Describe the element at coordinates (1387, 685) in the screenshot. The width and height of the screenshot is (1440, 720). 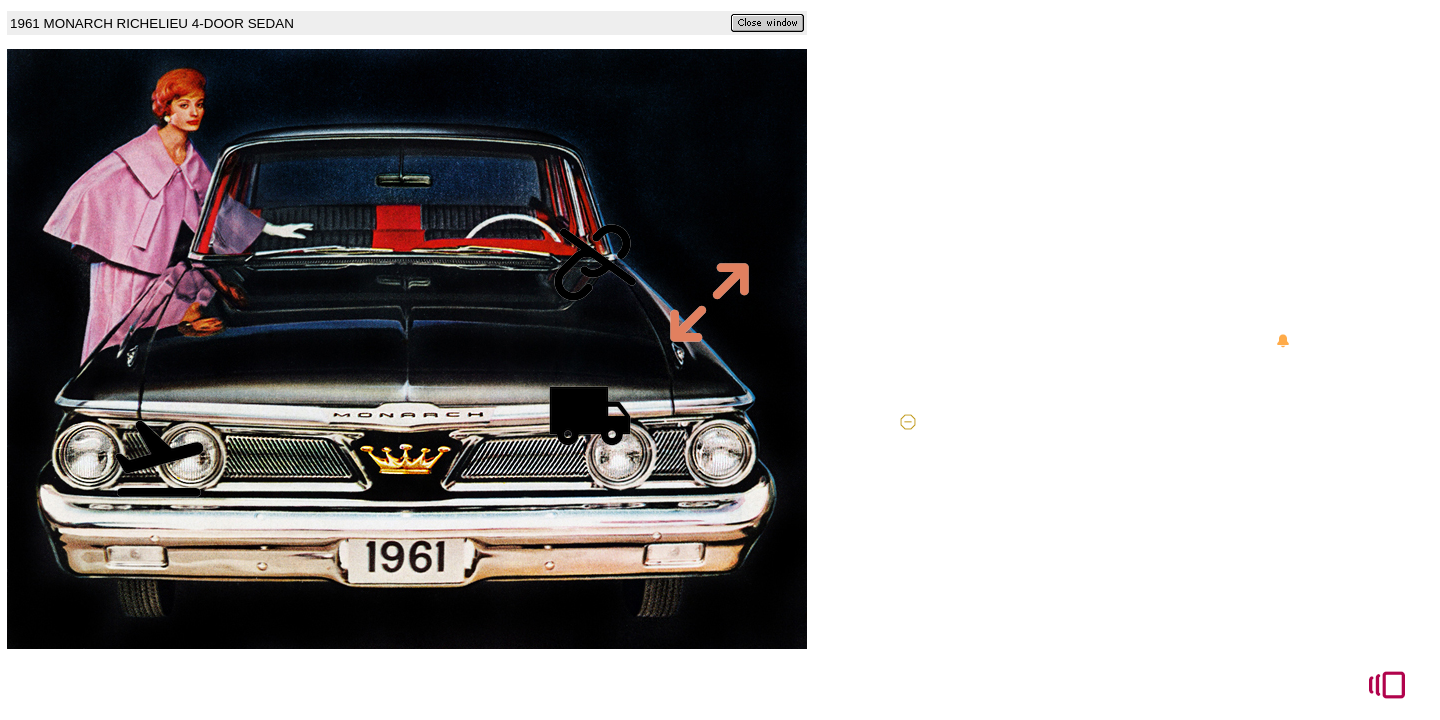
I see `view version history` at that location.